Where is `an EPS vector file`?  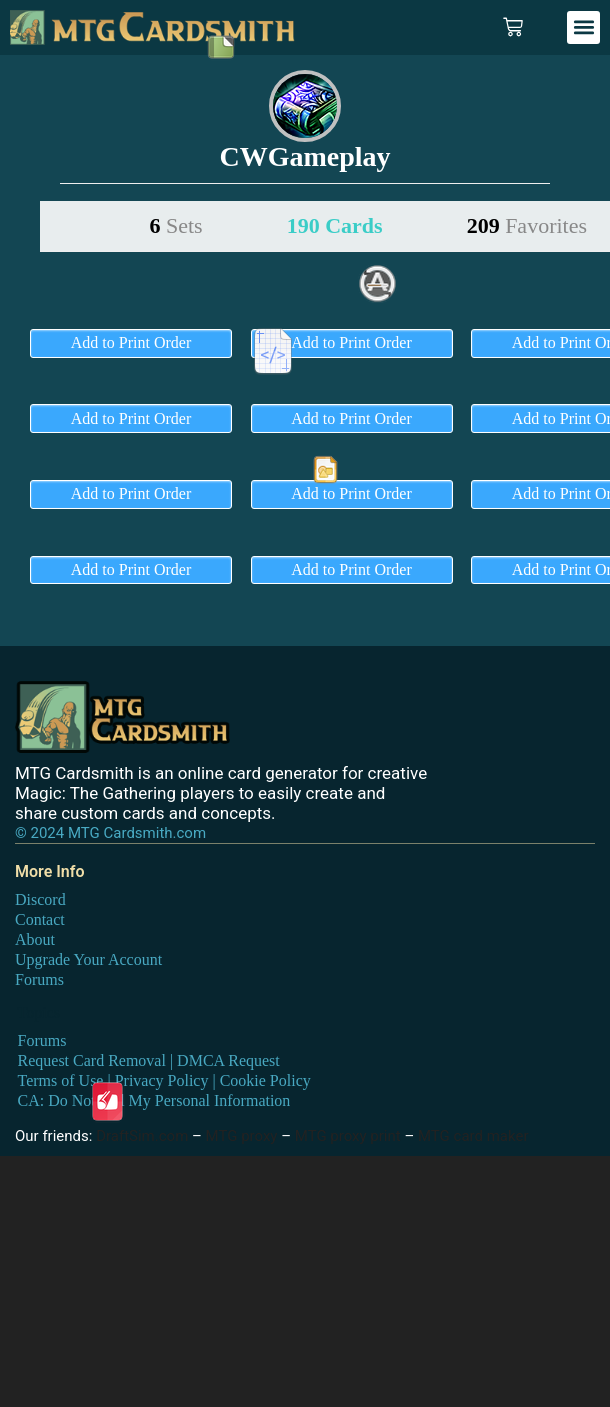 an EPS vector file is located at coordinates (107, 1101).